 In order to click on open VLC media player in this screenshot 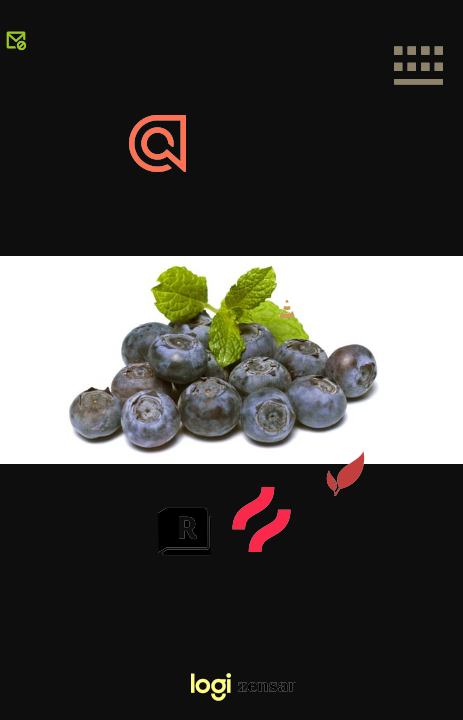, I will do `click(287, 309)`.